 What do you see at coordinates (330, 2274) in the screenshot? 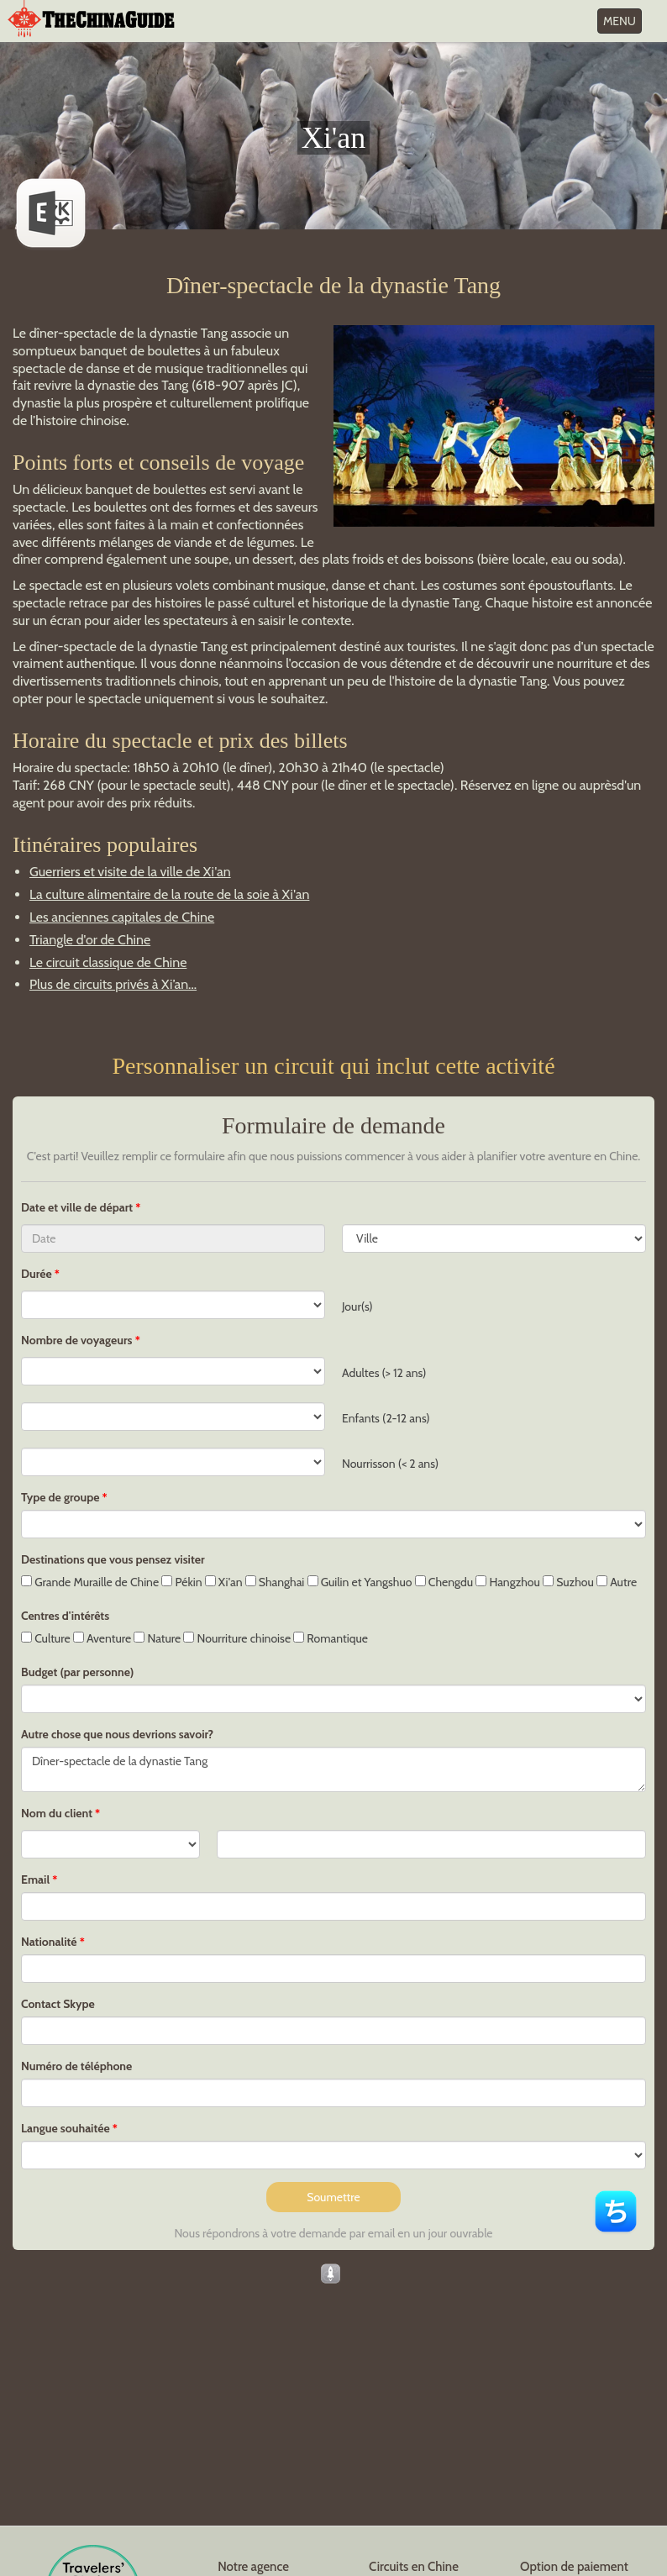
I see `manage startup programs and applications` at bounding box center [330, 2274].